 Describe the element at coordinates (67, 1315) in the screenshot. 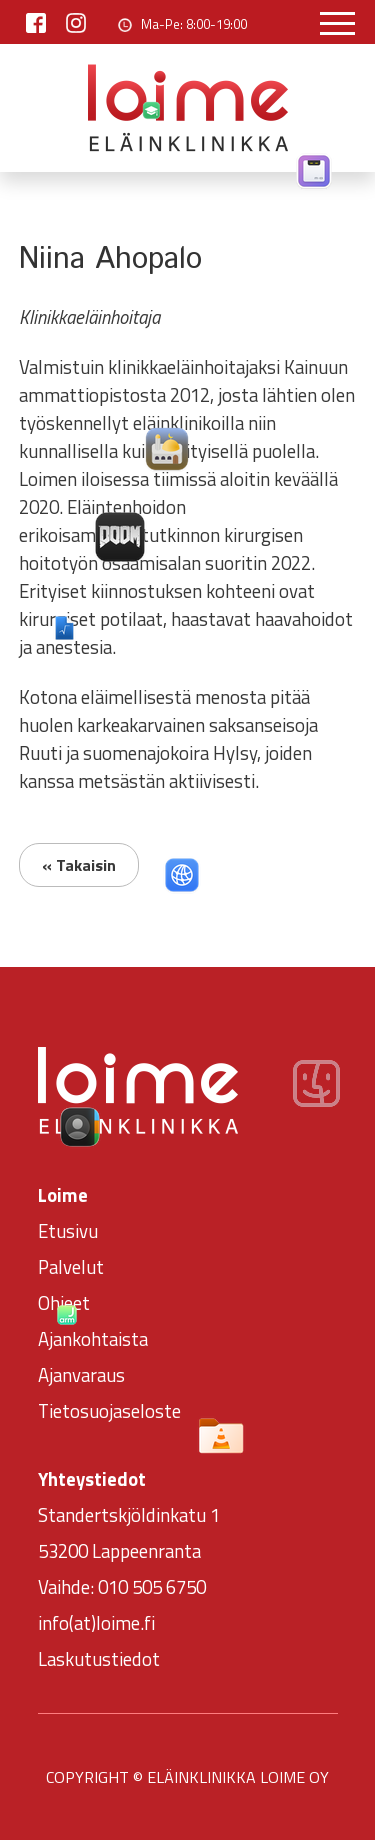

I see `launch JArmEmu ARM assembly emulator` at that location.